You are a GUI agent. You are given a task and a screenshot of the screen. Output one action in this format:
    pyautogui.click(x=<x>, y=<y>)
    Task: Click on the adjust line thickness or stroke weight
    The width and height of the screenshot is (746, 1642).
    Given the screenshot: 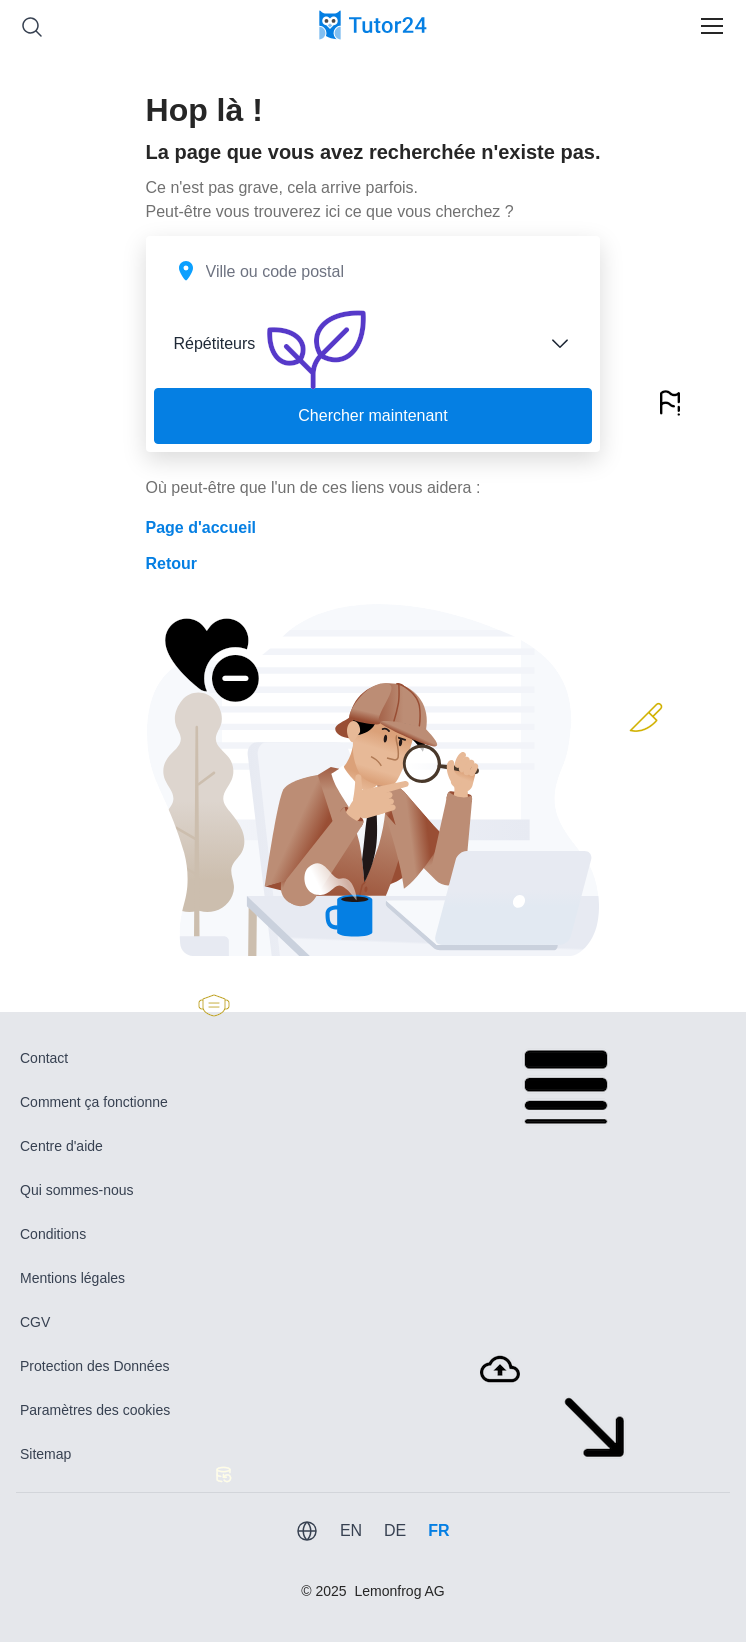 What is the action you would take?
    pyautogui.click(x=566, y=1087)
    